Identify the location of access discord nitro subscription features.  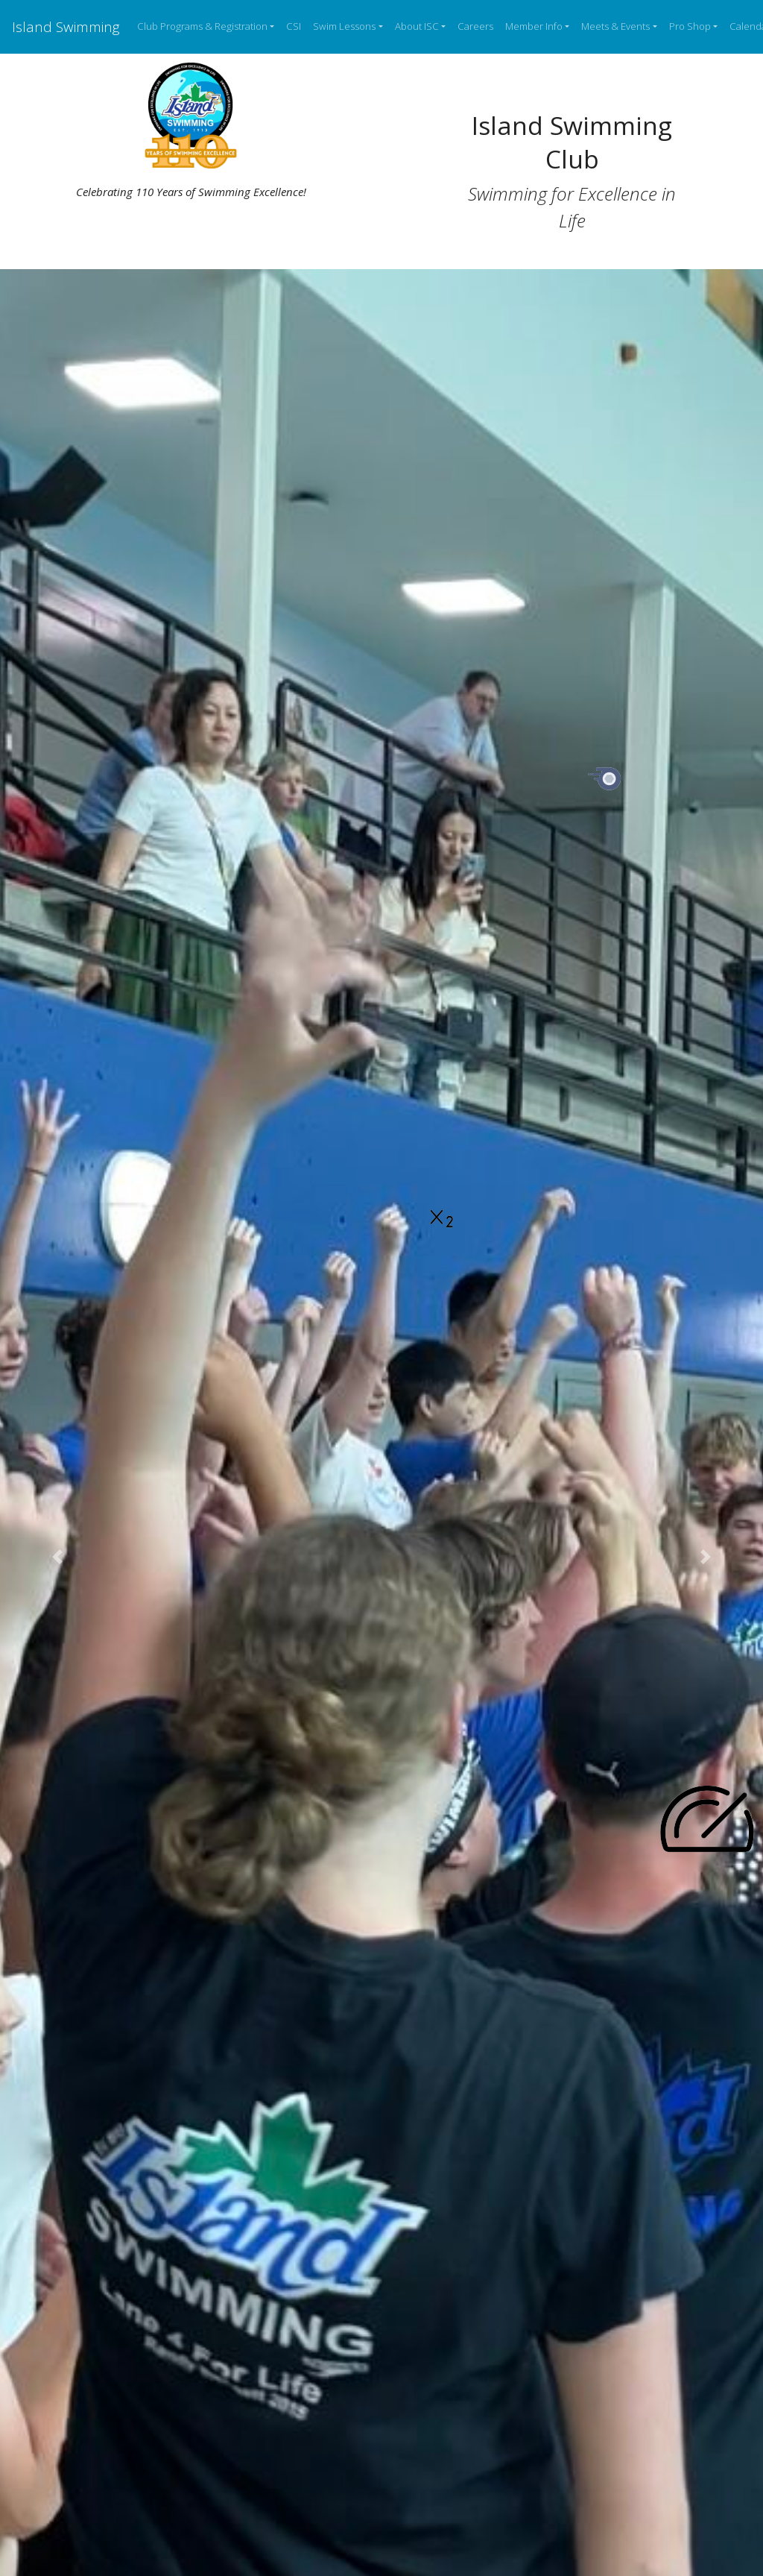
(604, 778).